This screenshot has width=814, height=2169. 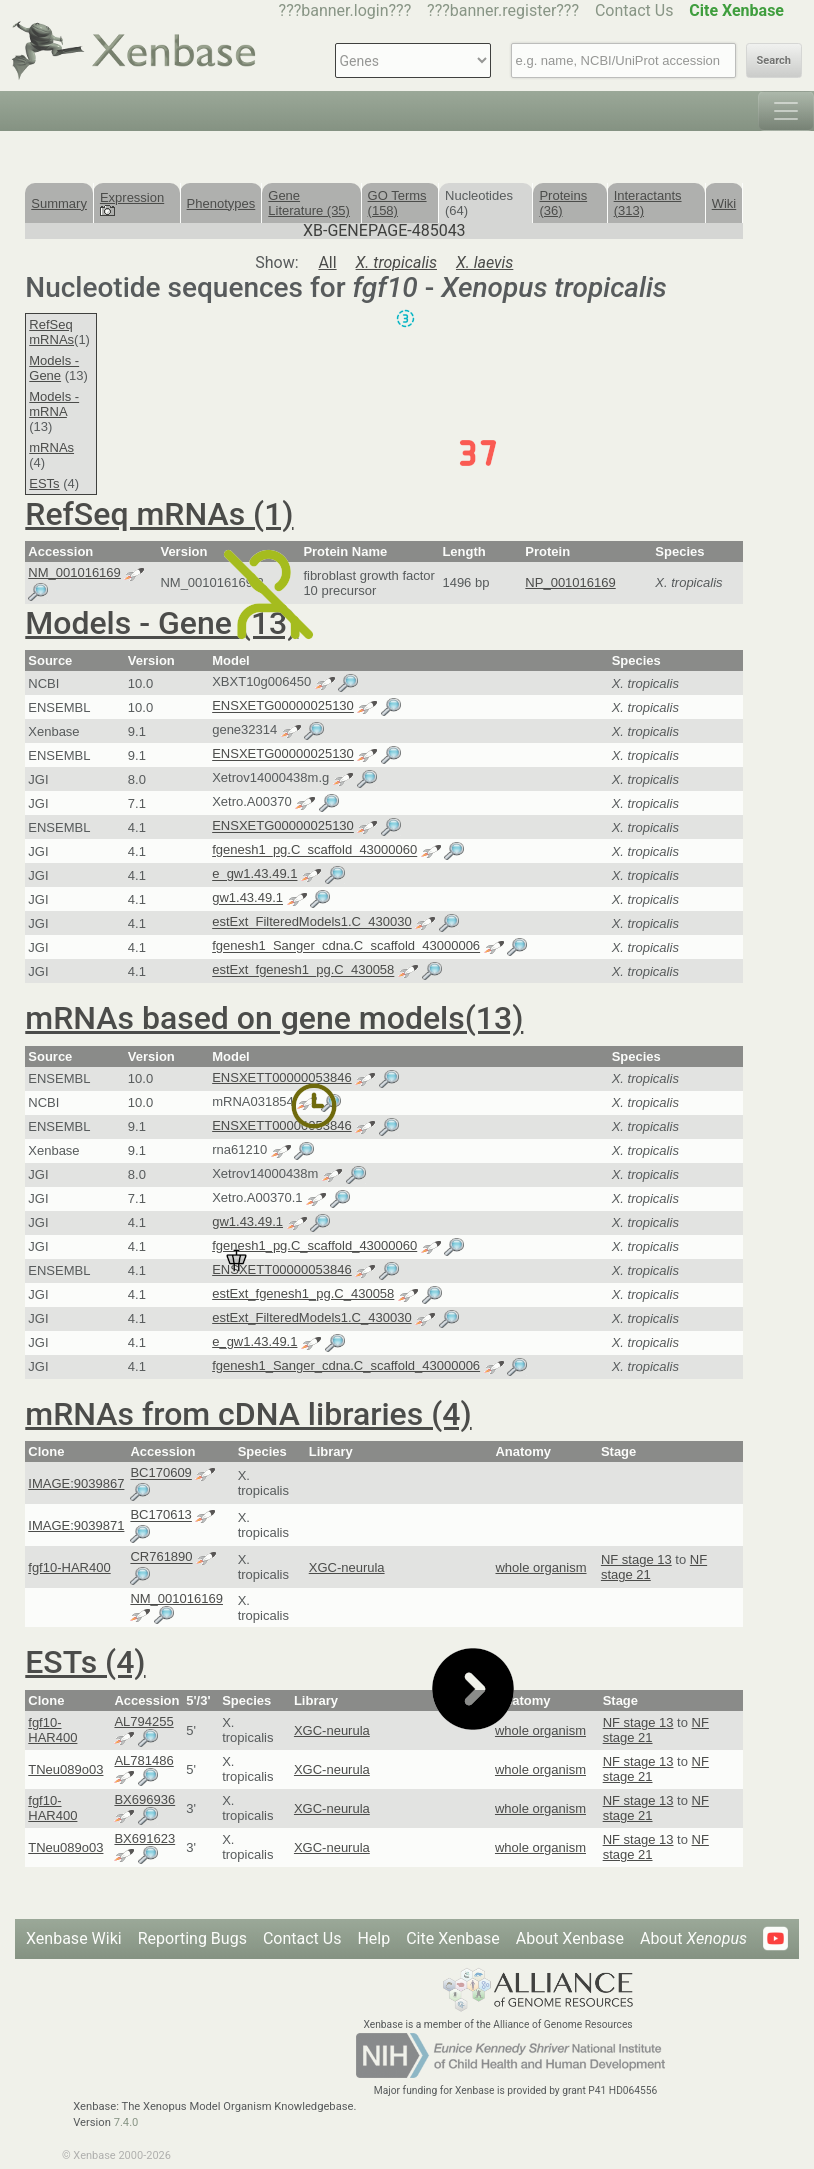 I want to click on access air traffic control features, so click(x=236, y=1260).